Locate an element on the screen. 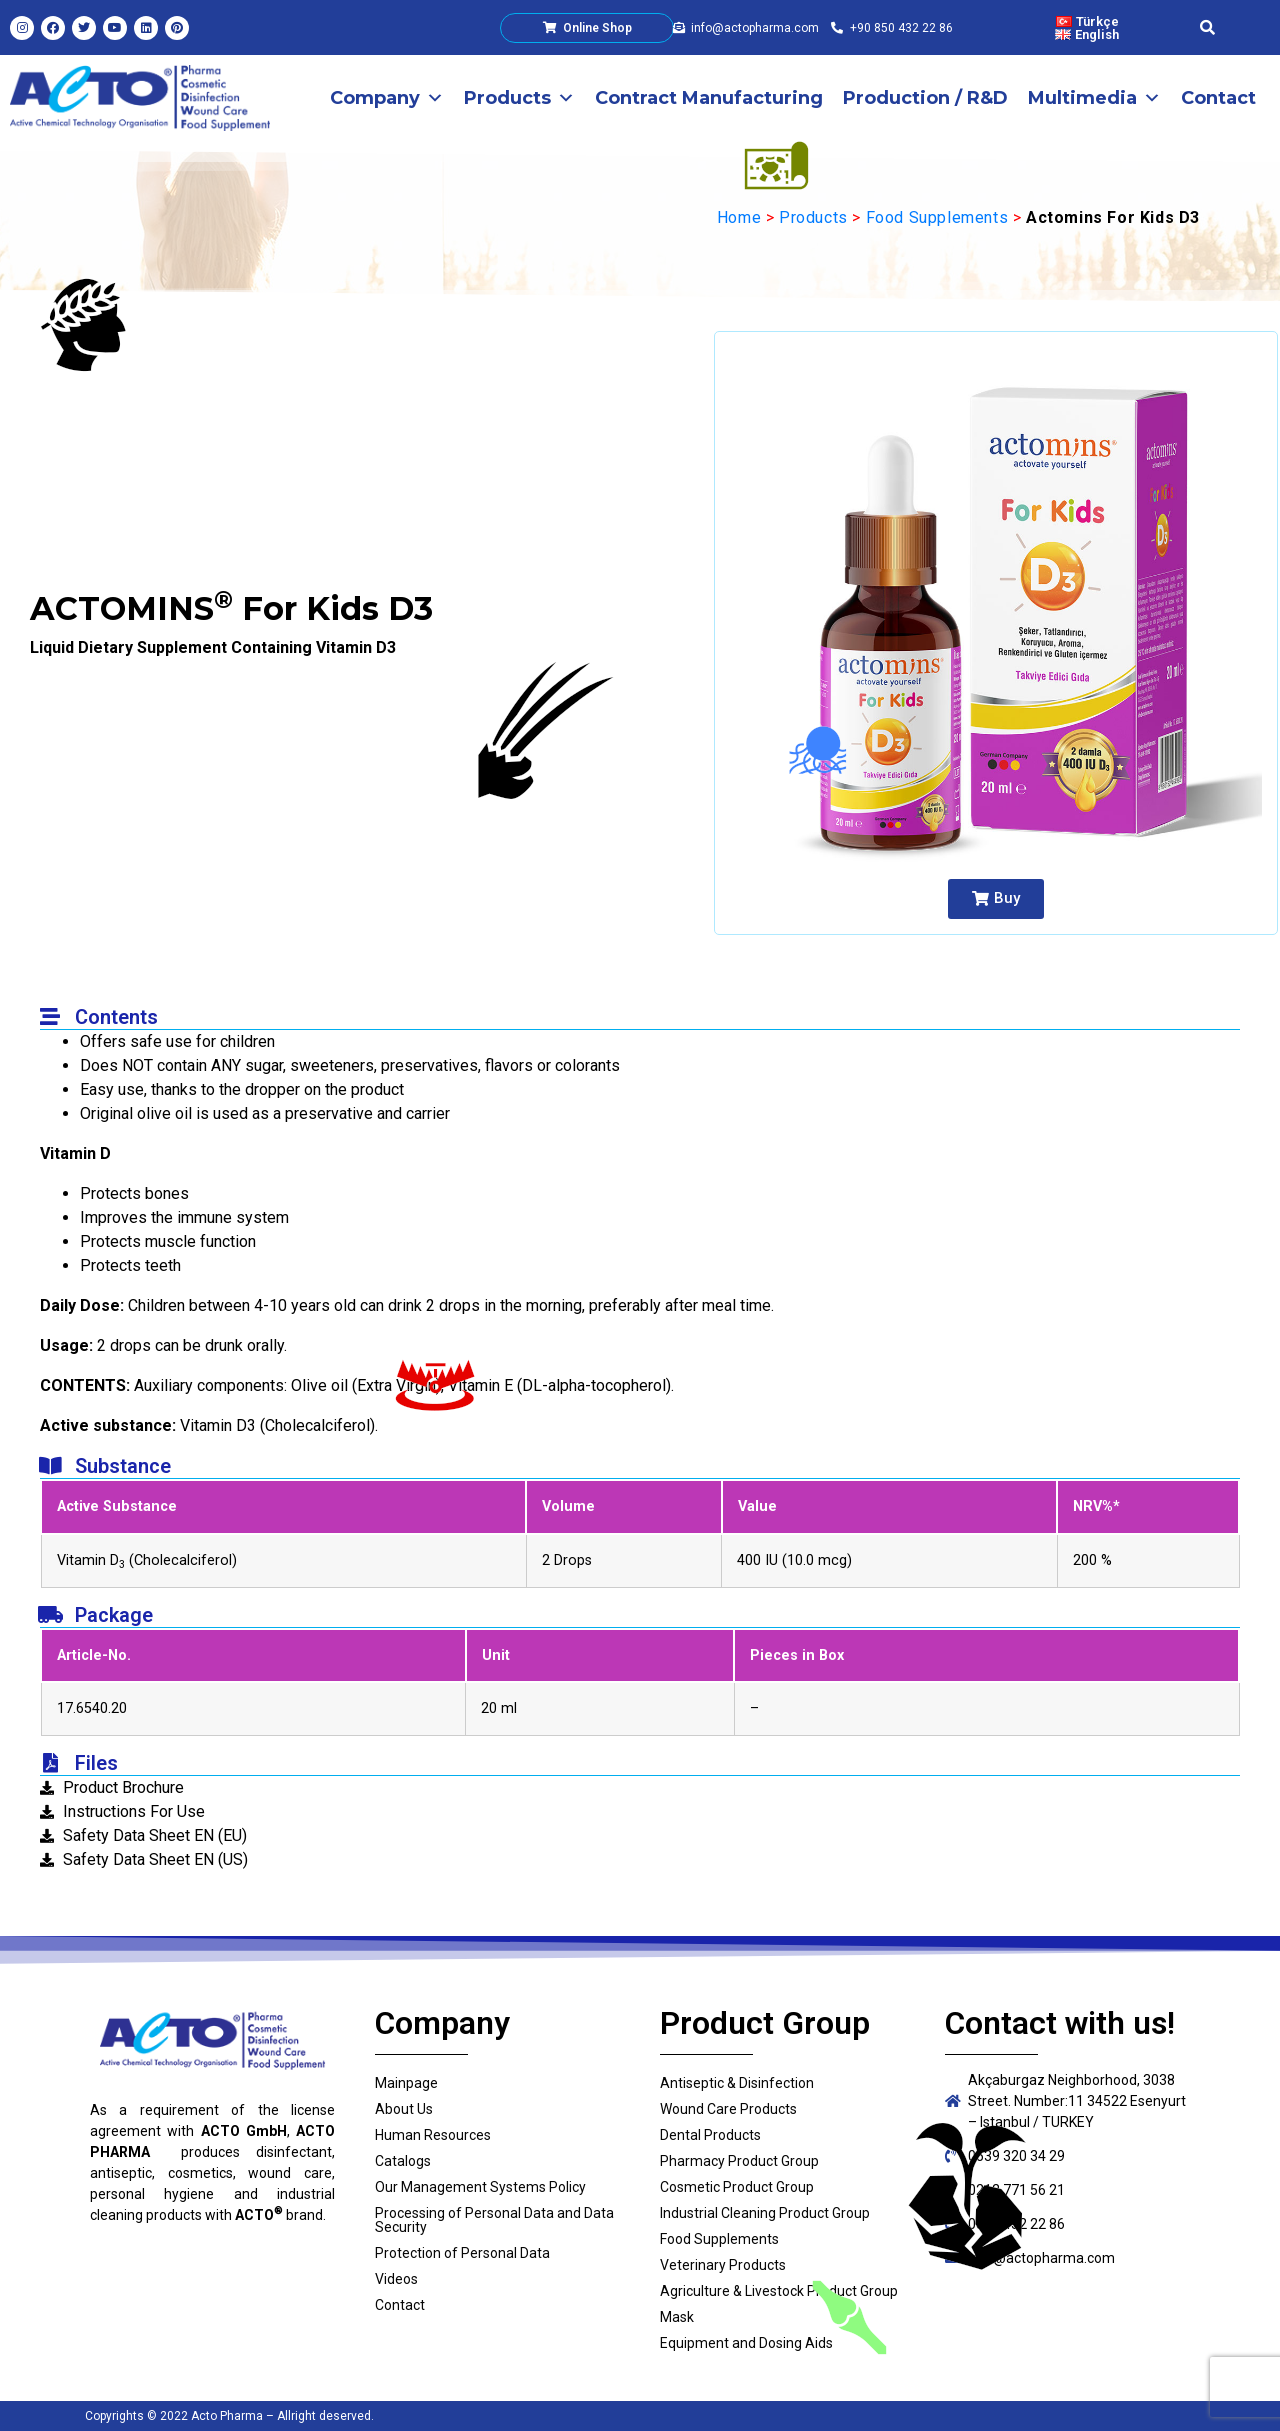 The image size is (1280, 2431). view joint or bone health information is located at coordinates (849, 2317).